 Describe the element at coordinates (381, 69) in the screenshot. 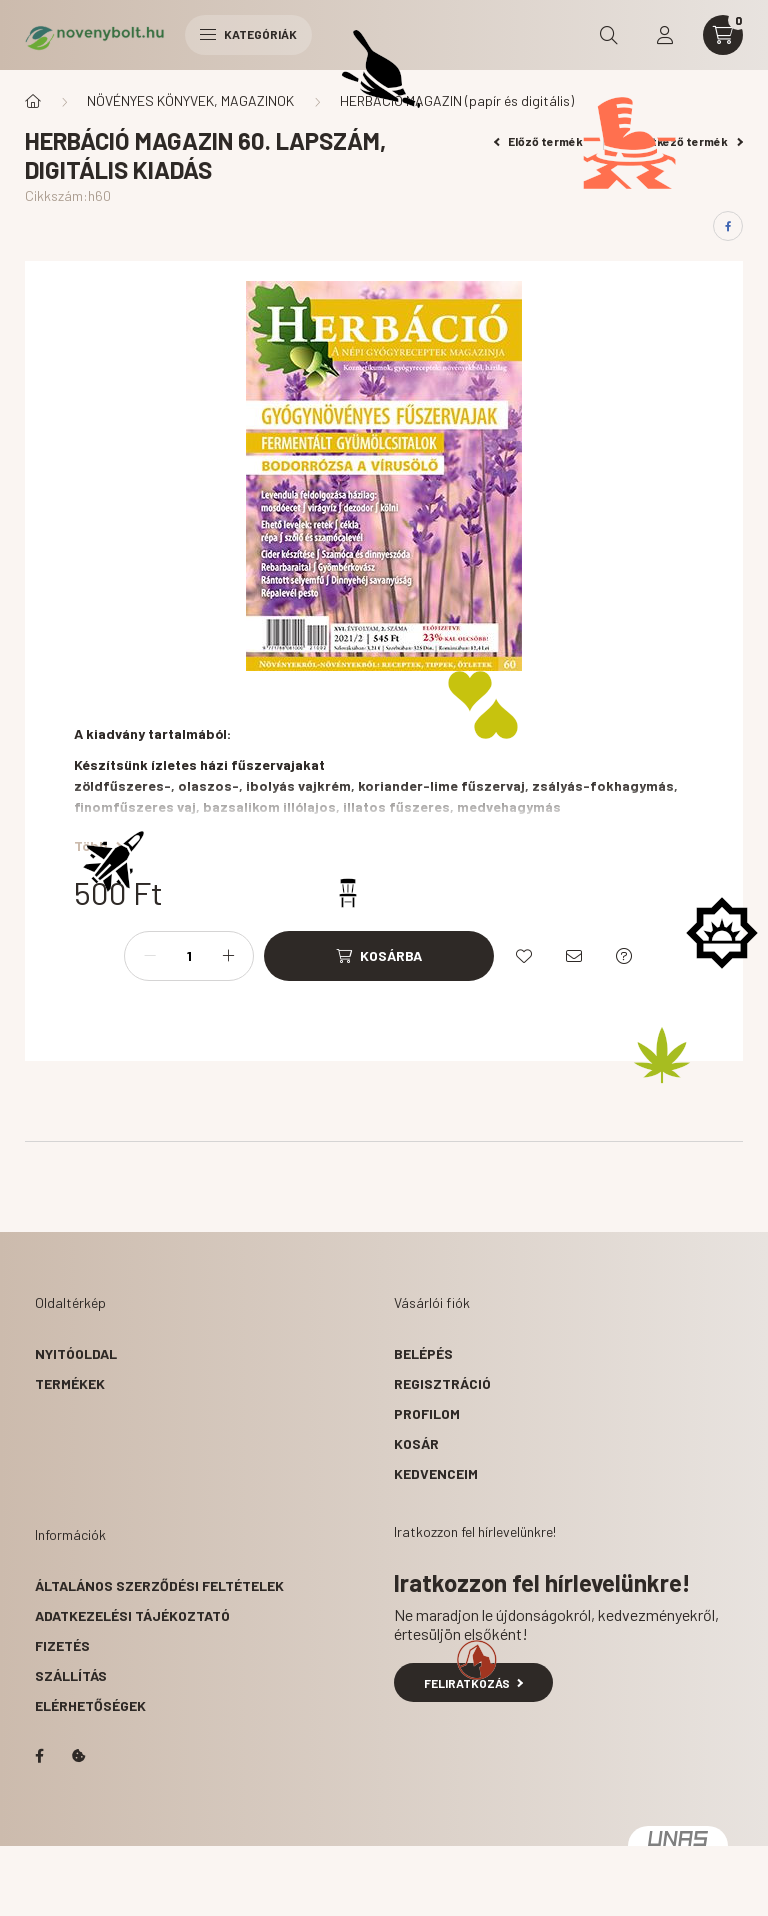

I see `craft or upgrade items at the forge` at that location.